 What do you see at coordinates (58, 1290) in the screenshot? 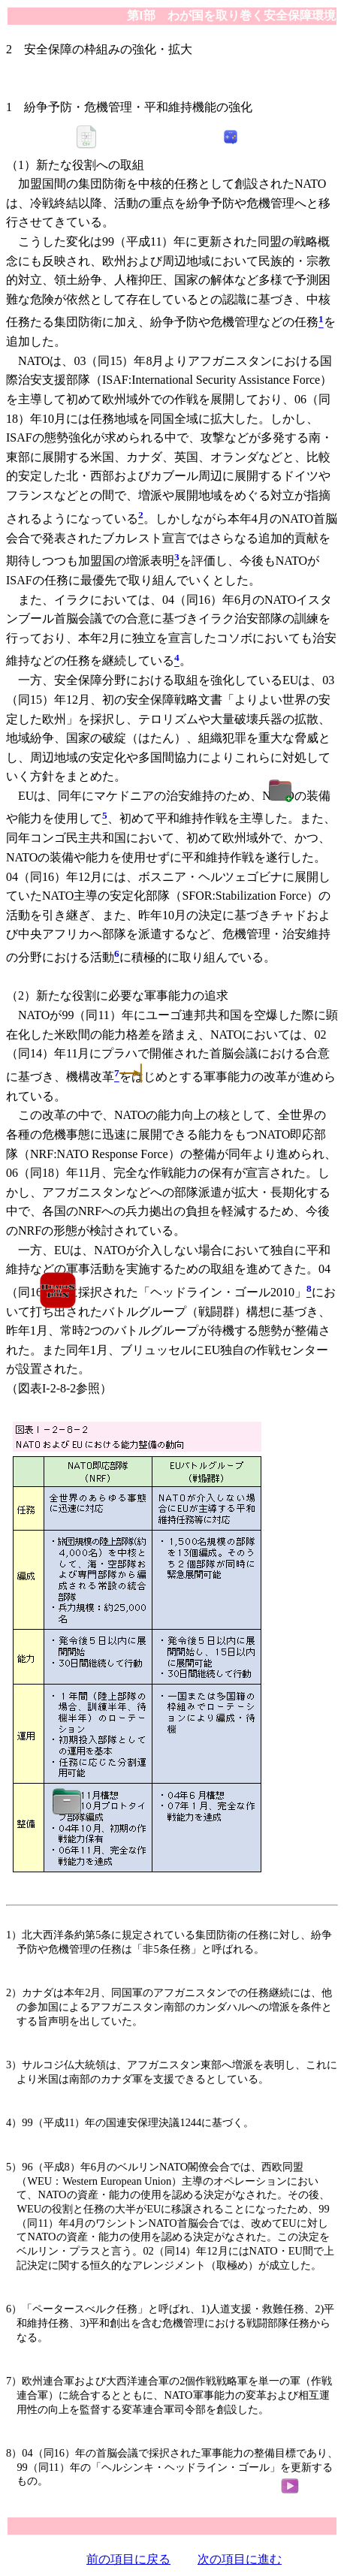
I see `launch Hearts of Iron game` at bounding box center [58, 1290].